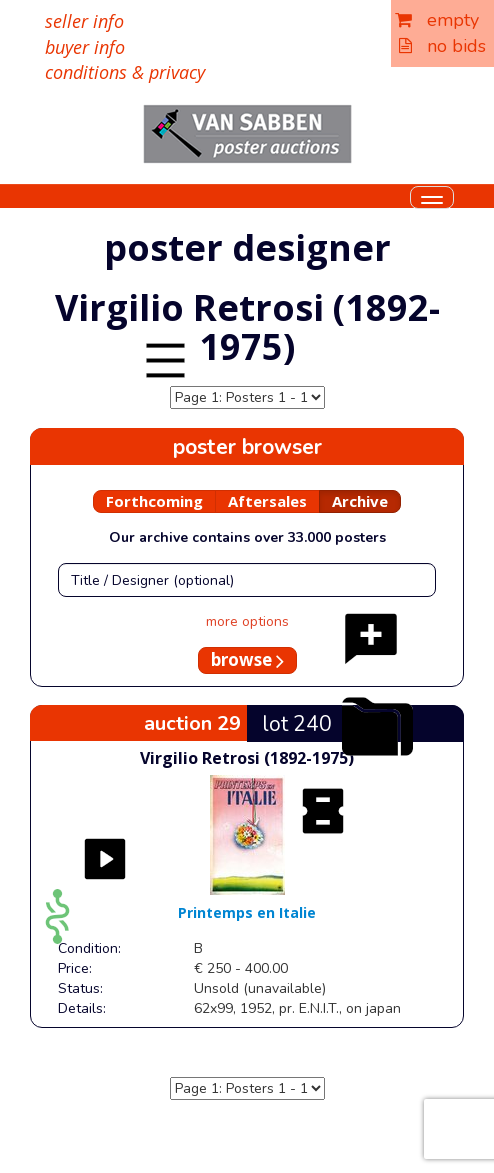 This screenshot has height=1173, width=494. What do you see at coordinates (57, 916) in the screenshot?
I see `recoil state management library logo` at bounding box center [57, 916].